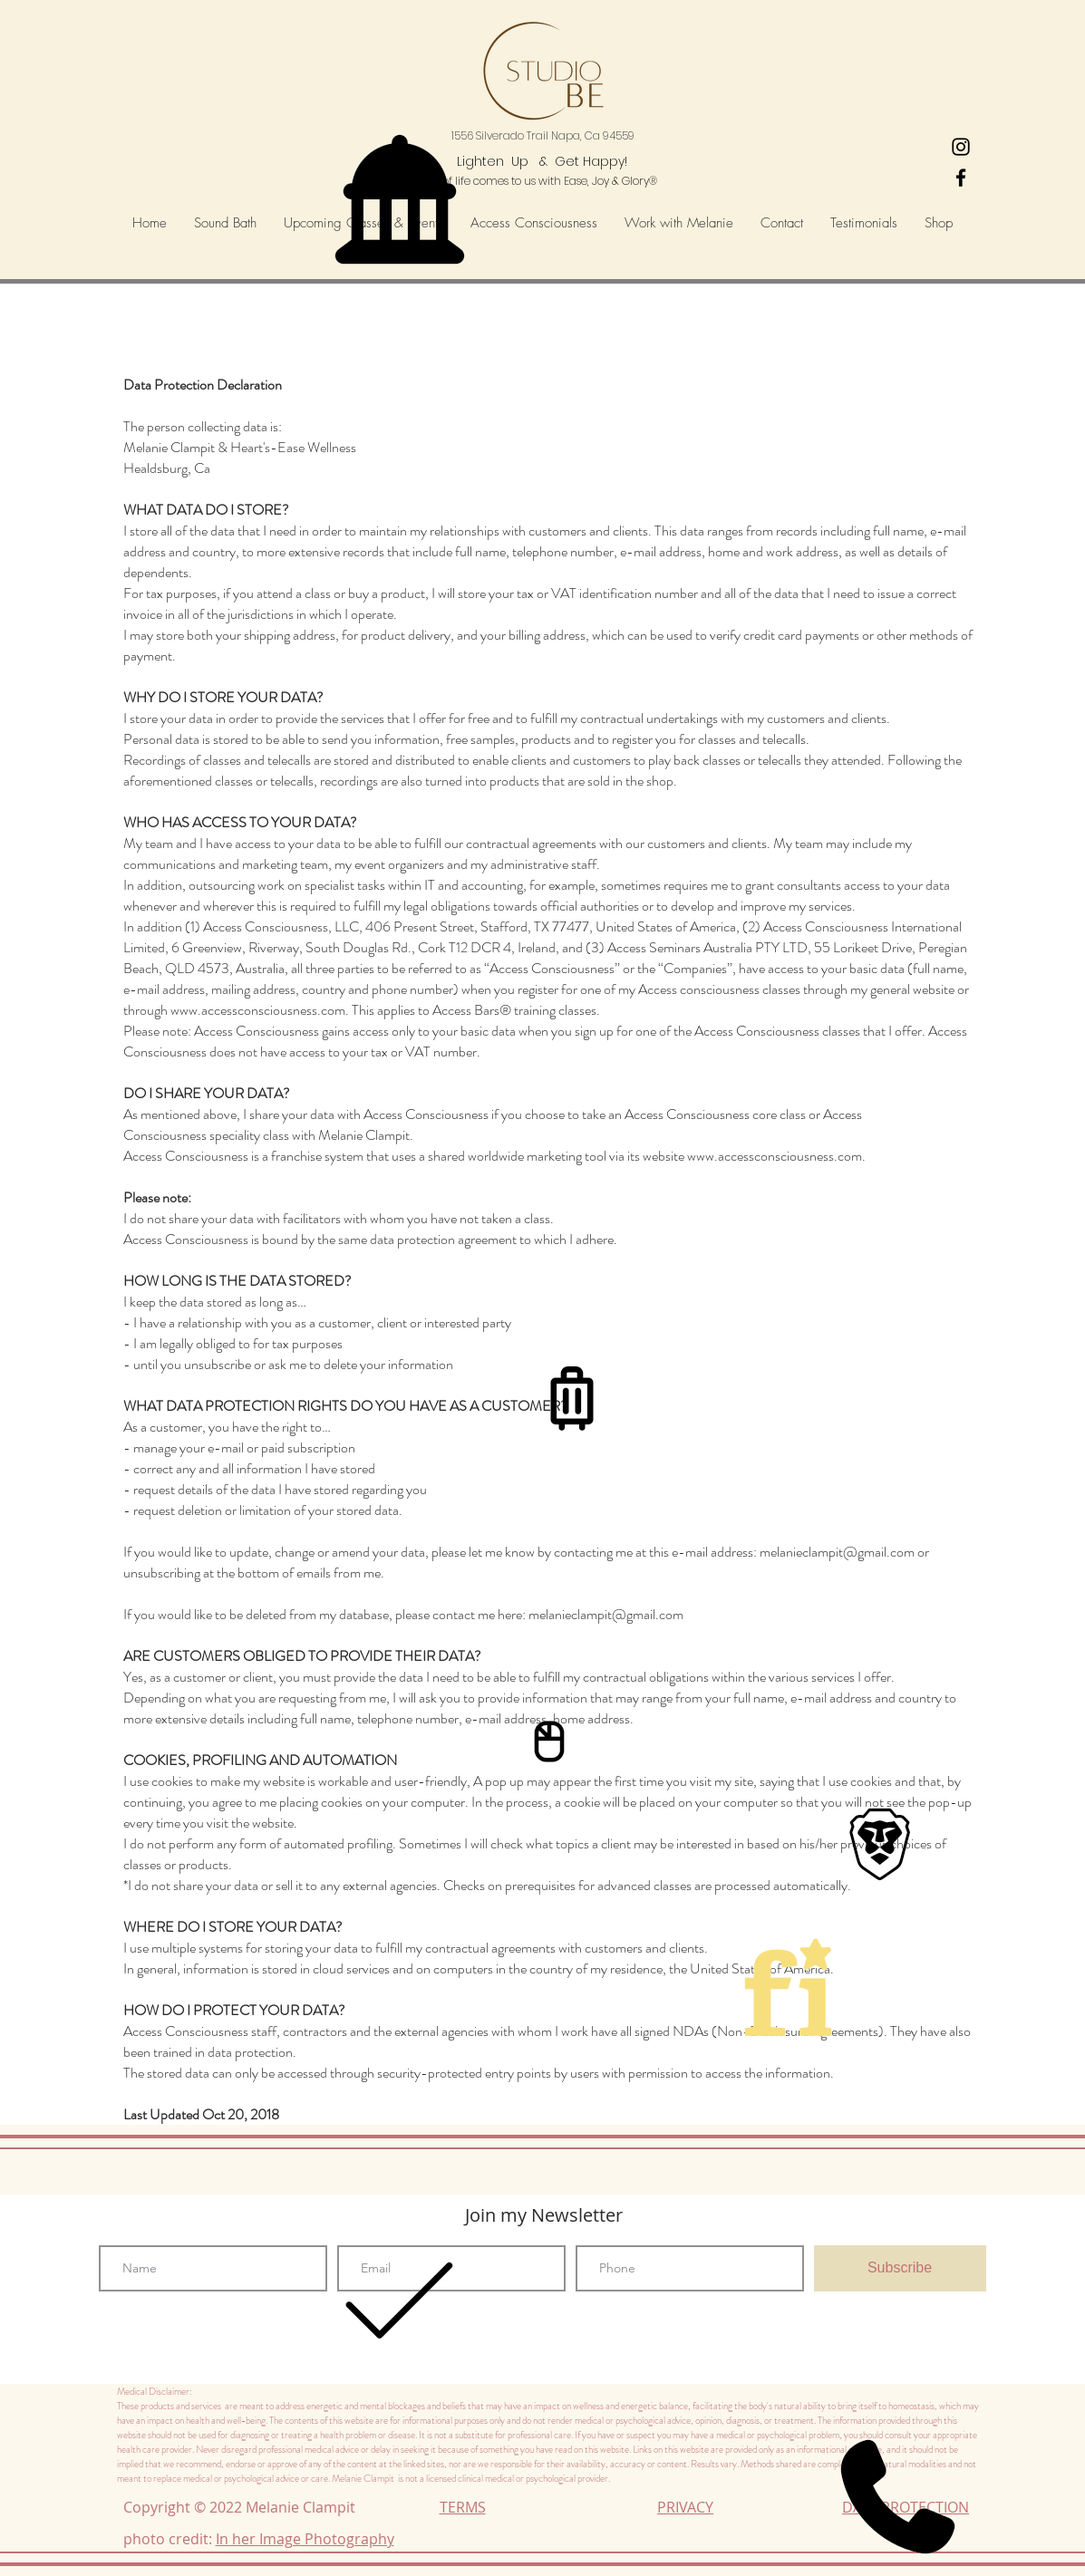 This screenshot has height=2576, width=1085. What do you see at coordinates (788, 1984) in the screenshot?
I see `fonticons brand logo` at bounding box center [788, 1984].